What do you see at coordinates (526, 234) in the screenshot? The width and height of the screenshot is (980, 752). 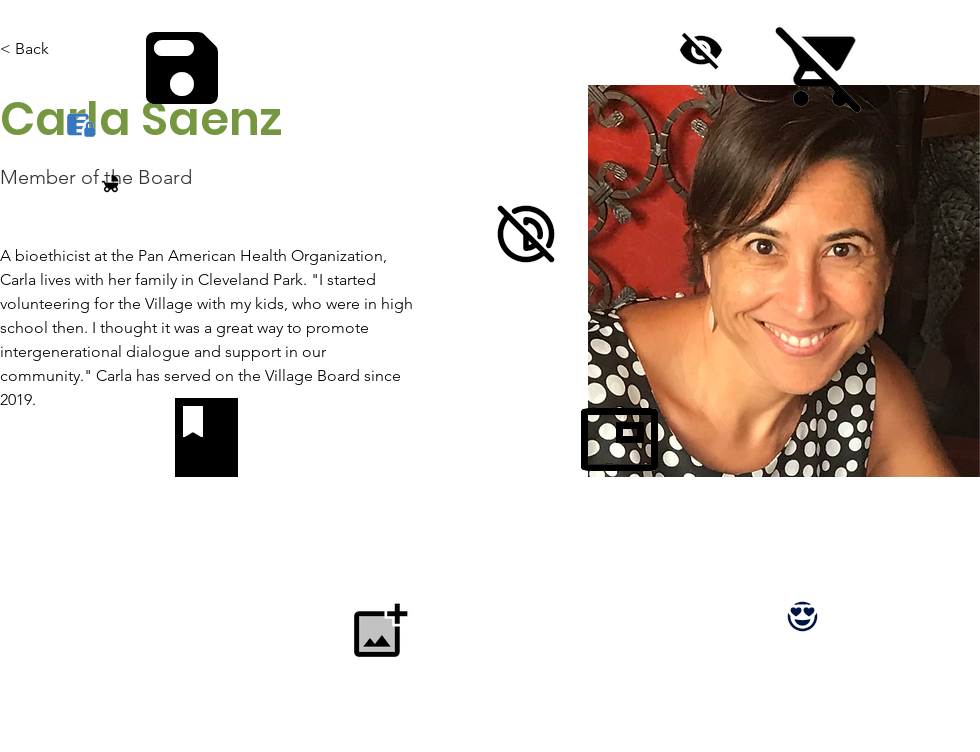 I see `disable contrast adjustment` at bounding box center [526, 234].